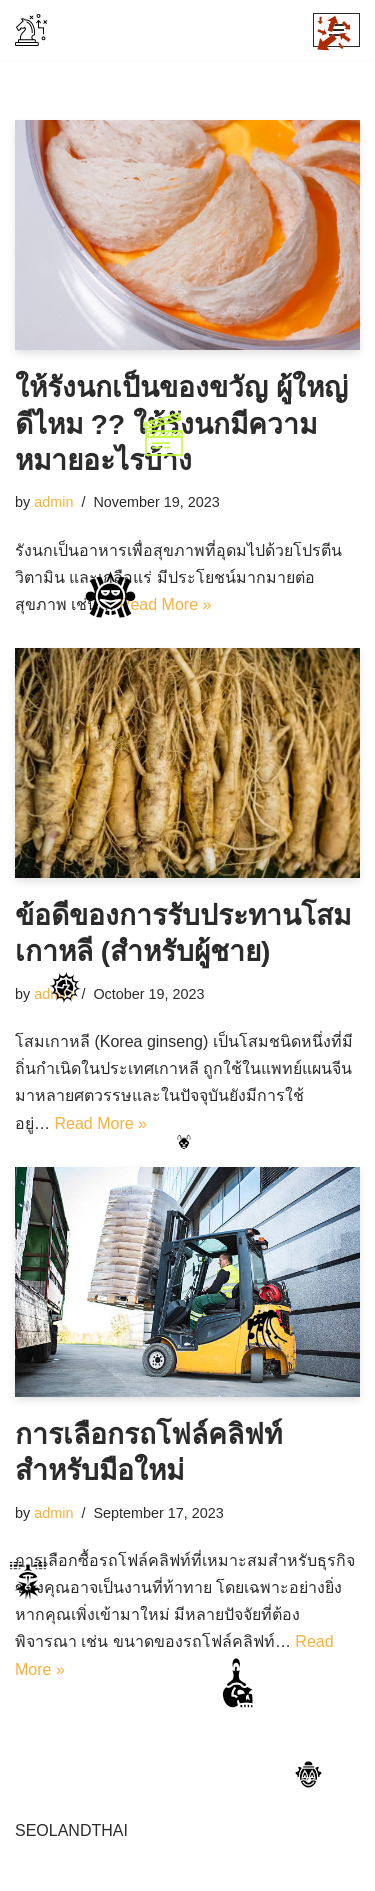 The image size is (375, 1891). I want to click on select hyena character or avatar, so click(184, 1142).